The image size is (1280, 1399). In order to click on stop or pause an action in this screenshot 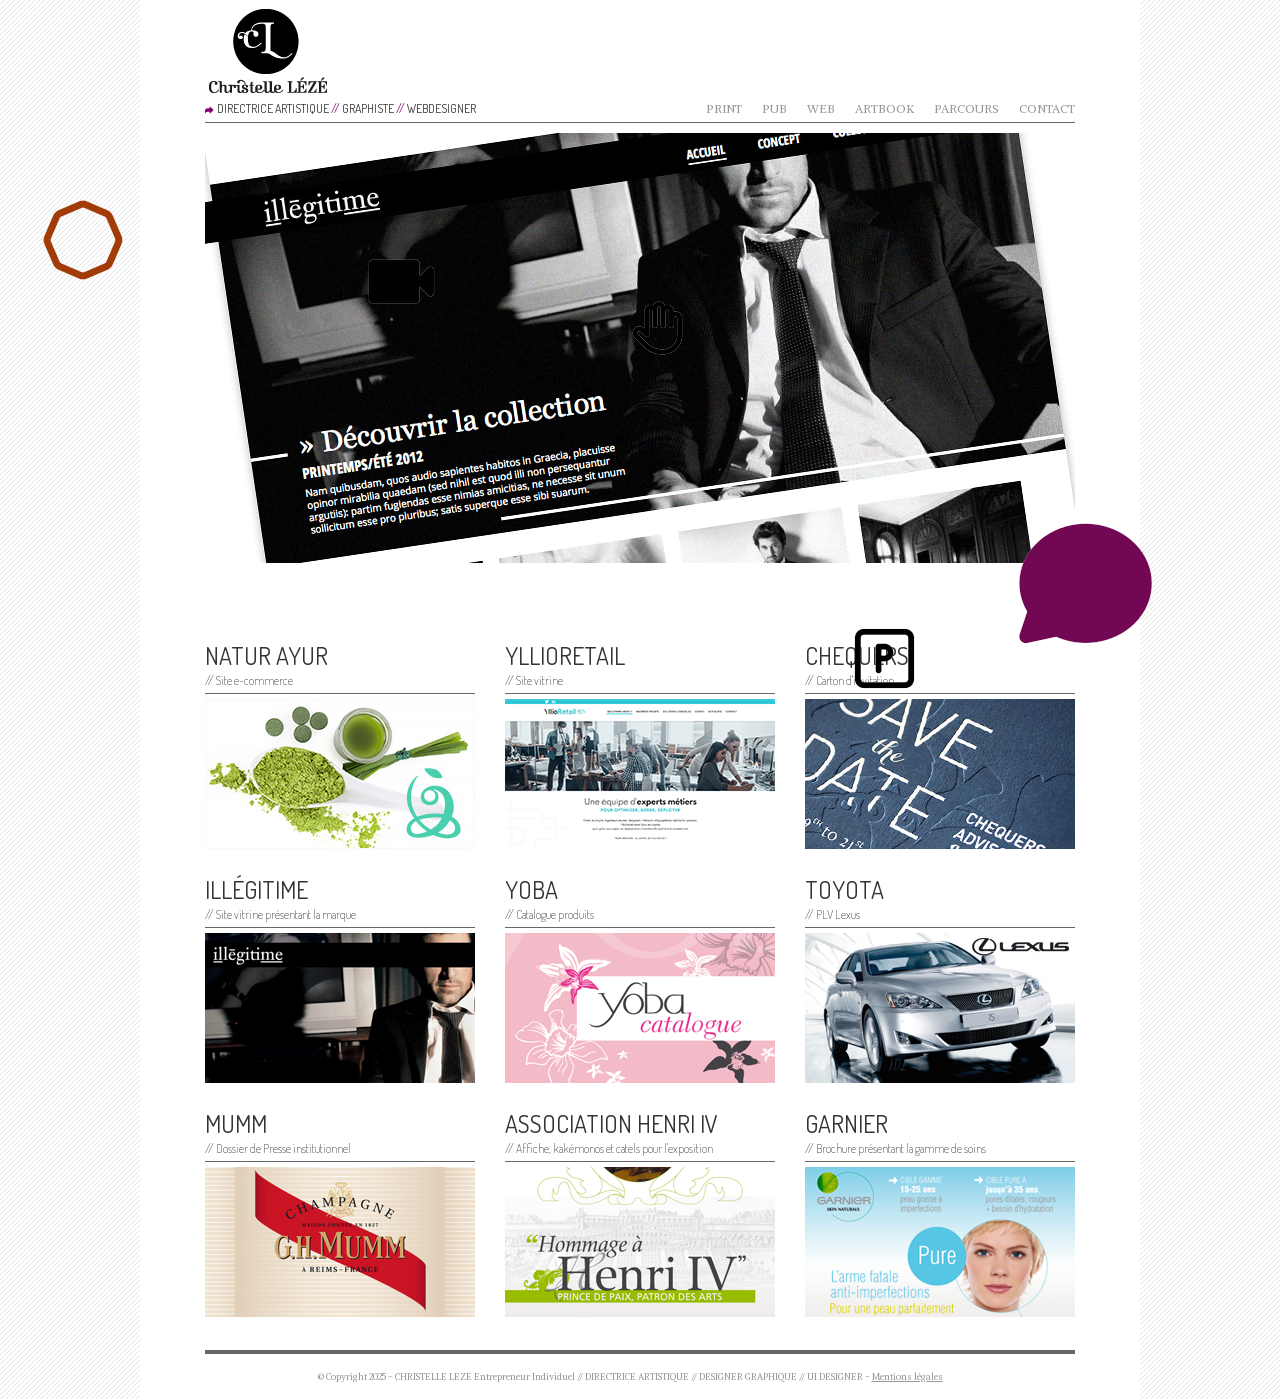, I will do `click(659, 328)`.